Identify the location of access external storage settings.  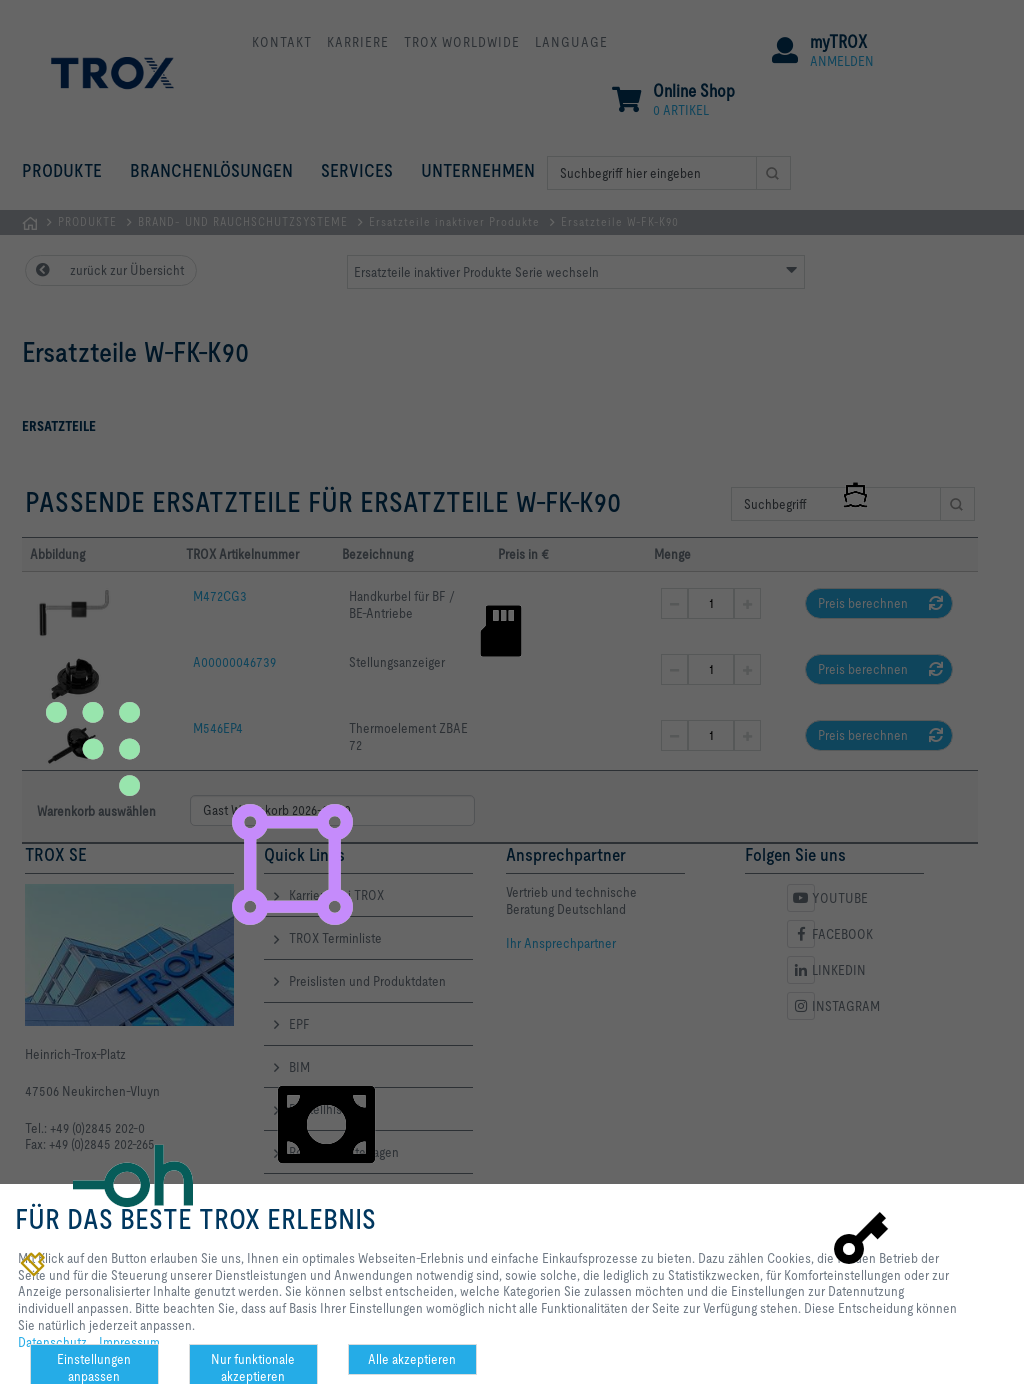
(501, 631).